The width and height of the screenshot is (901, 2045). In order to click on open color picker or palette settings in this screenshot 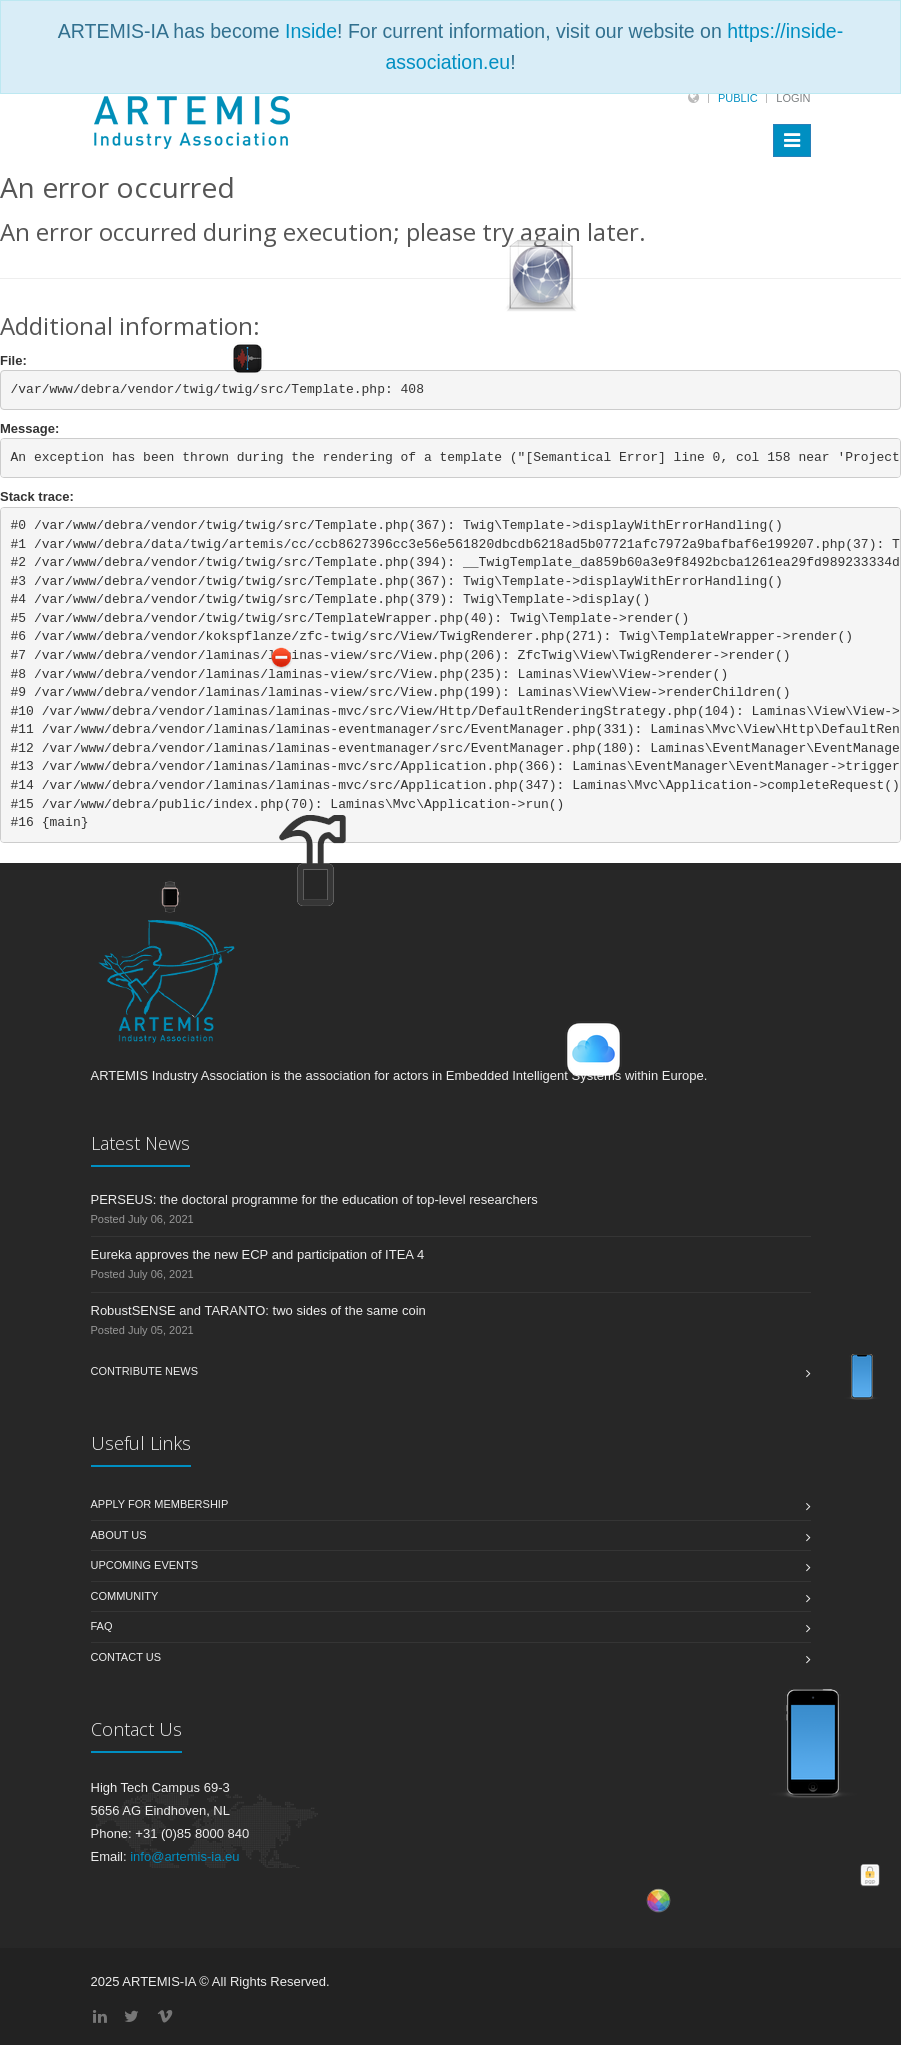, I will do `click(658, 1900)`.